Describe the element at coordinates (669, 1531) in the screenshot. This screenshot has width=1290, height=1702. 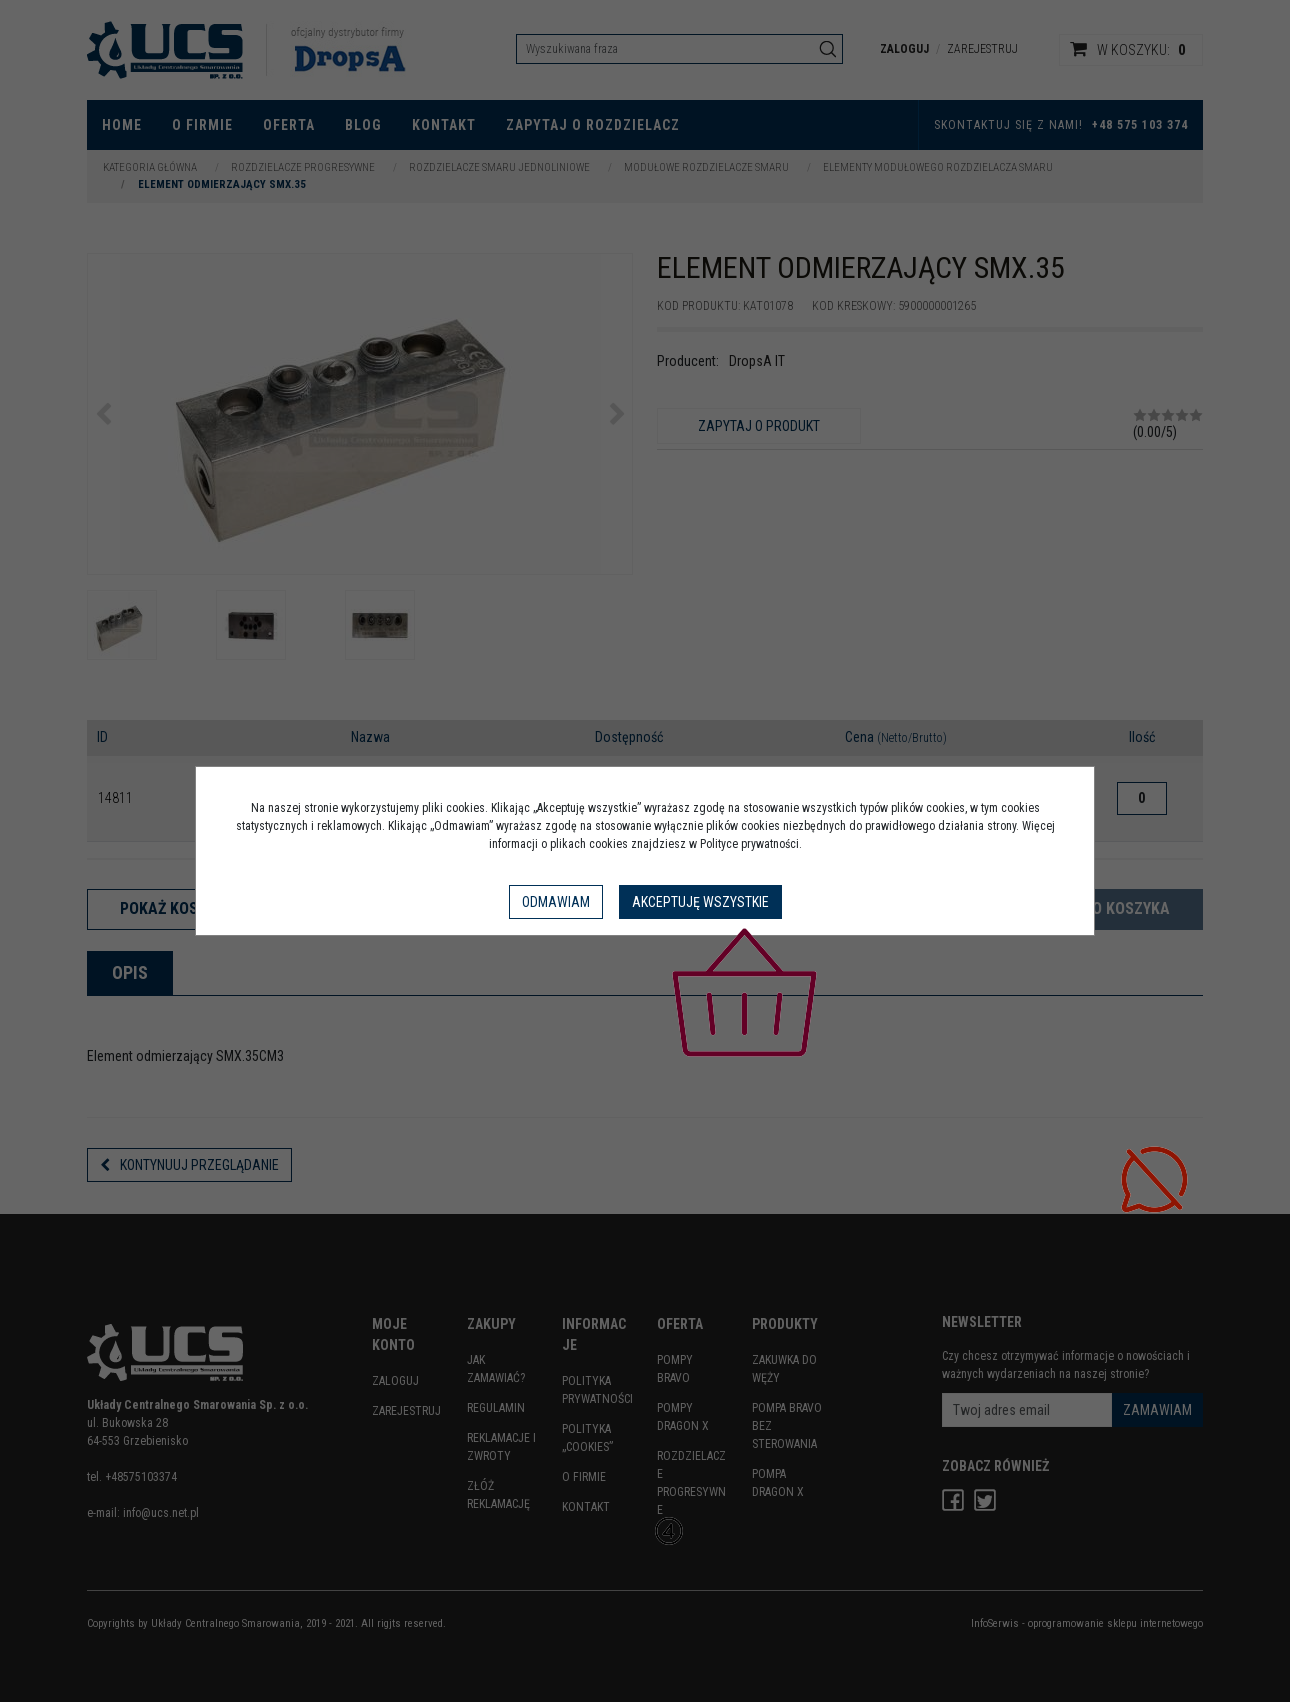
I see `indicates step four in a multi-step process` at that location.